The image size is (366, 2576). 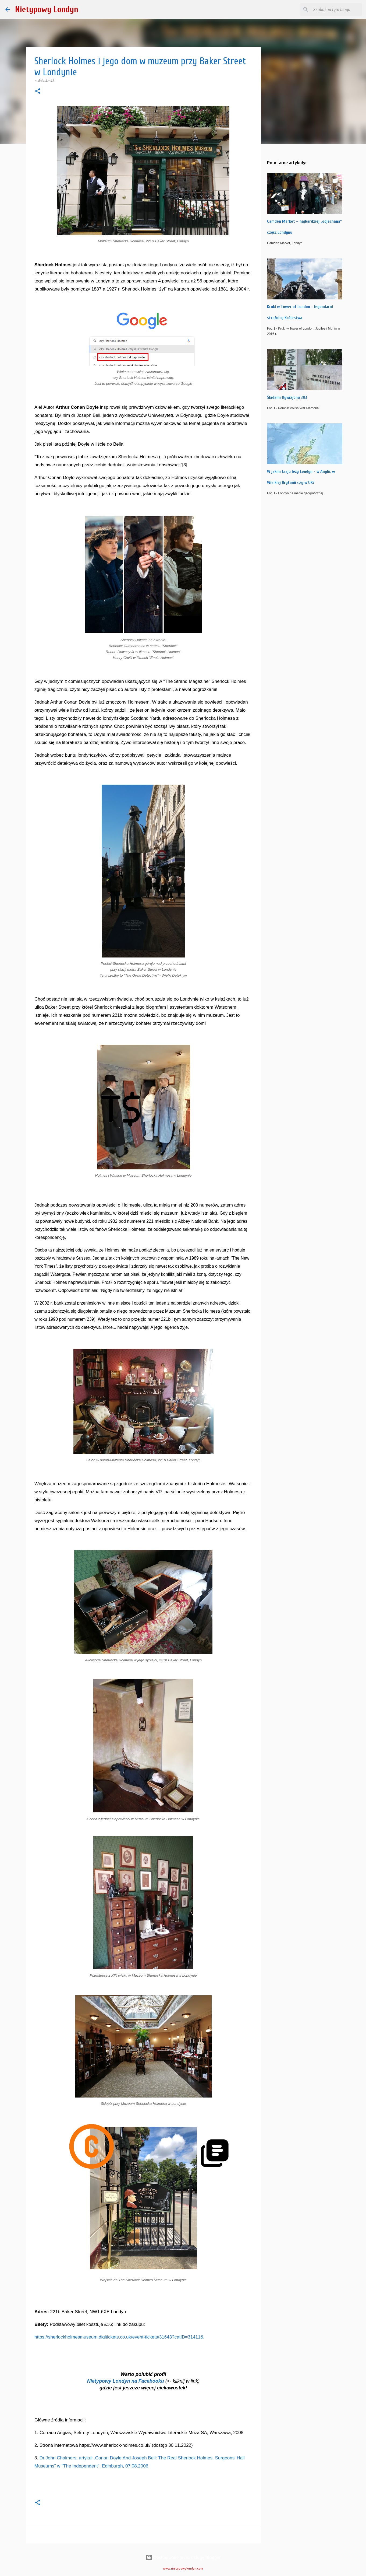 What do you see at coordinates (120, 1109) in the screenshot?
I see `represents Tongan paʻanga currency (T$)` at bounding box center [120, 1109].